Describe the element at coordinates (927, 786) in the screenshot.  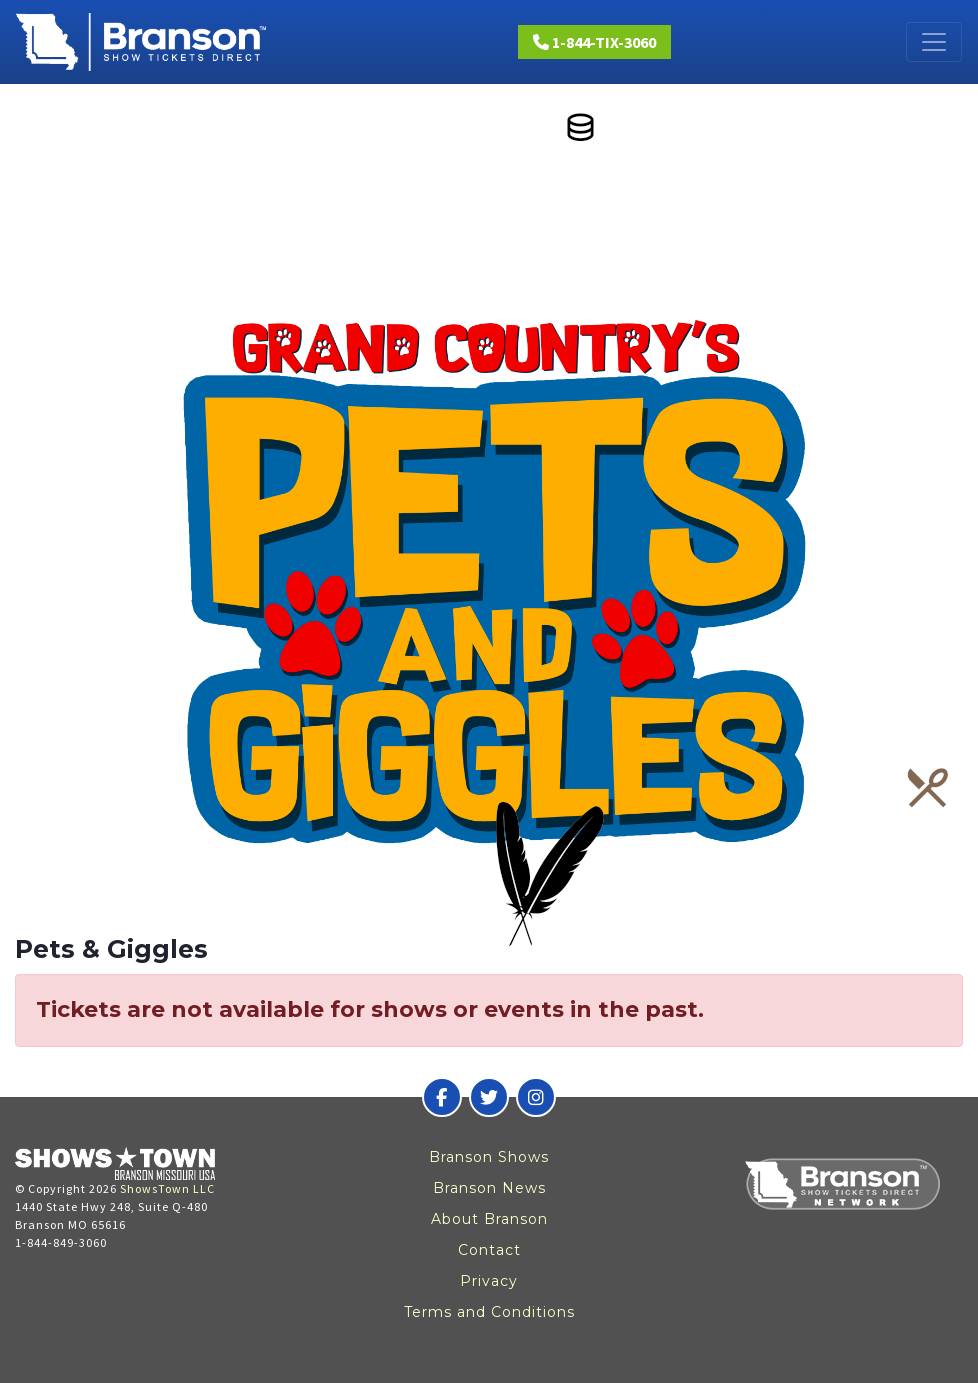
I see `browse nearby restaurants` at that location.